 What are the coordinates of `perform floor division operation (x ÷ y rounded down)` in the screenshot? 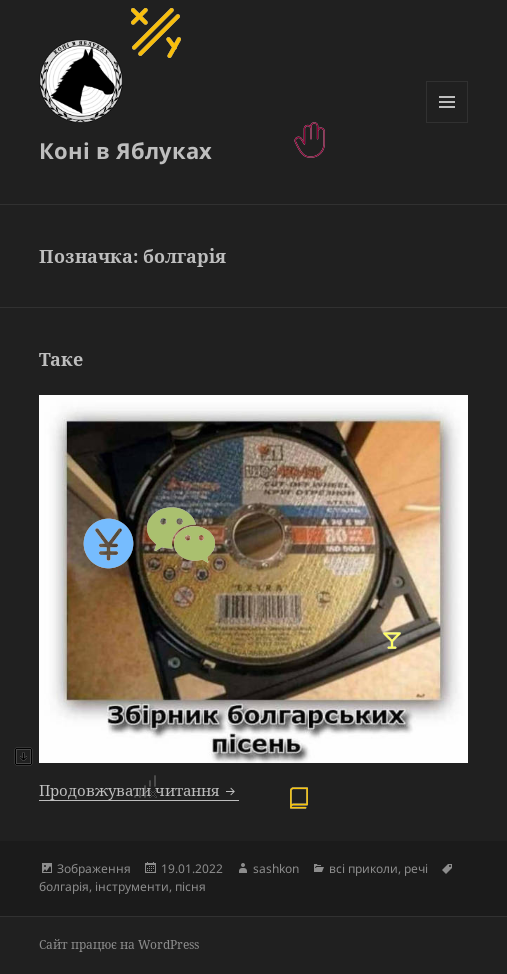 It's located at (156, 33).